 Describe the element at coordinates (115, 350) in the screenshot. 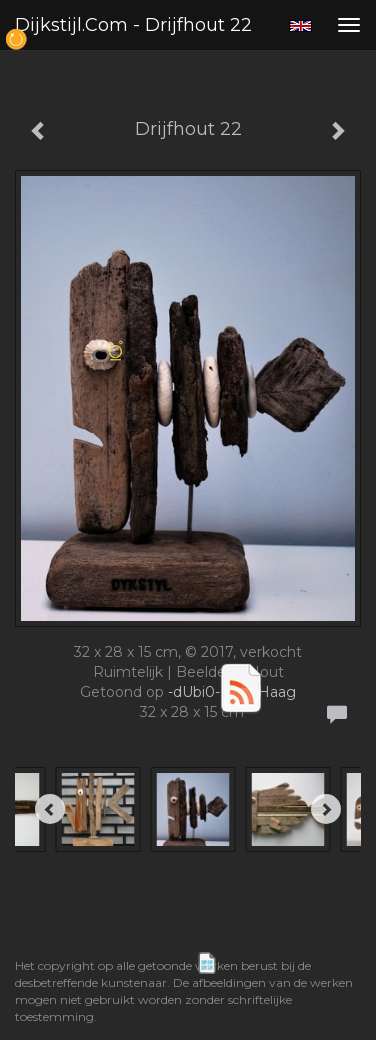

I see `add particle effects to video` at that location.